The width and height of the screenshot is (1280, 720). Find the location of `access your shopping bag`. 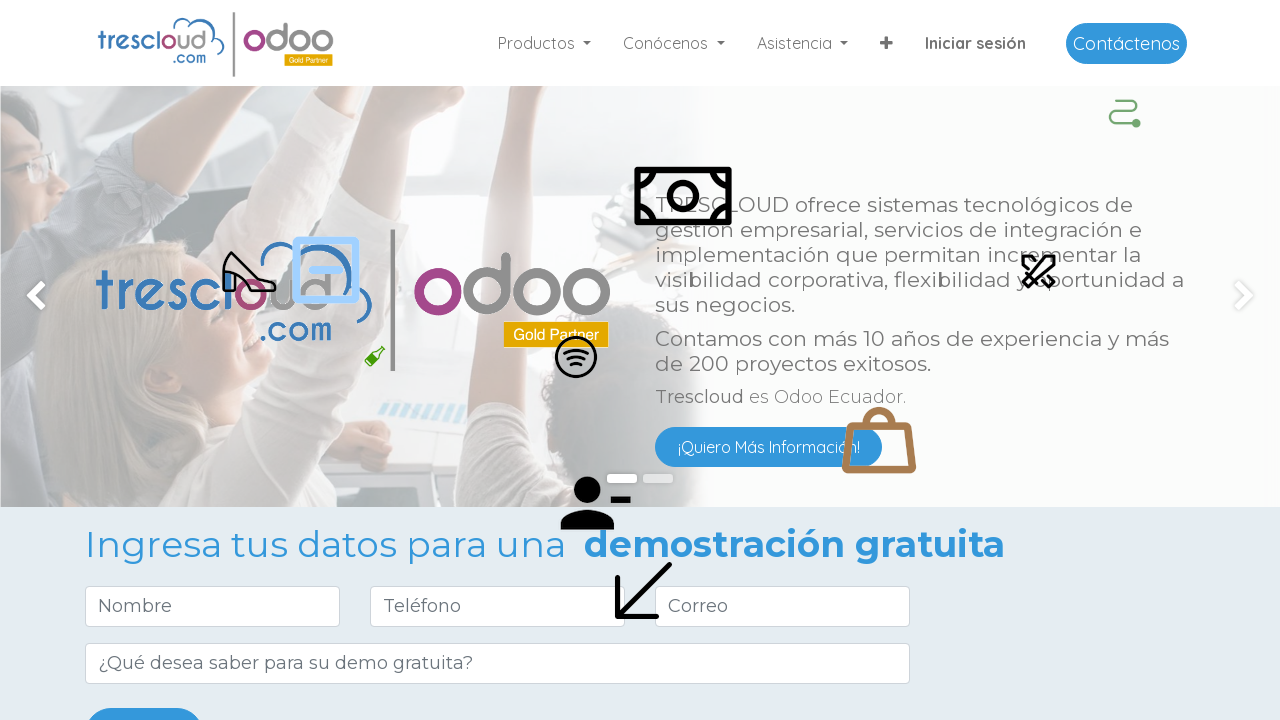

access your shopping bag is located at coordinates (879, 444).